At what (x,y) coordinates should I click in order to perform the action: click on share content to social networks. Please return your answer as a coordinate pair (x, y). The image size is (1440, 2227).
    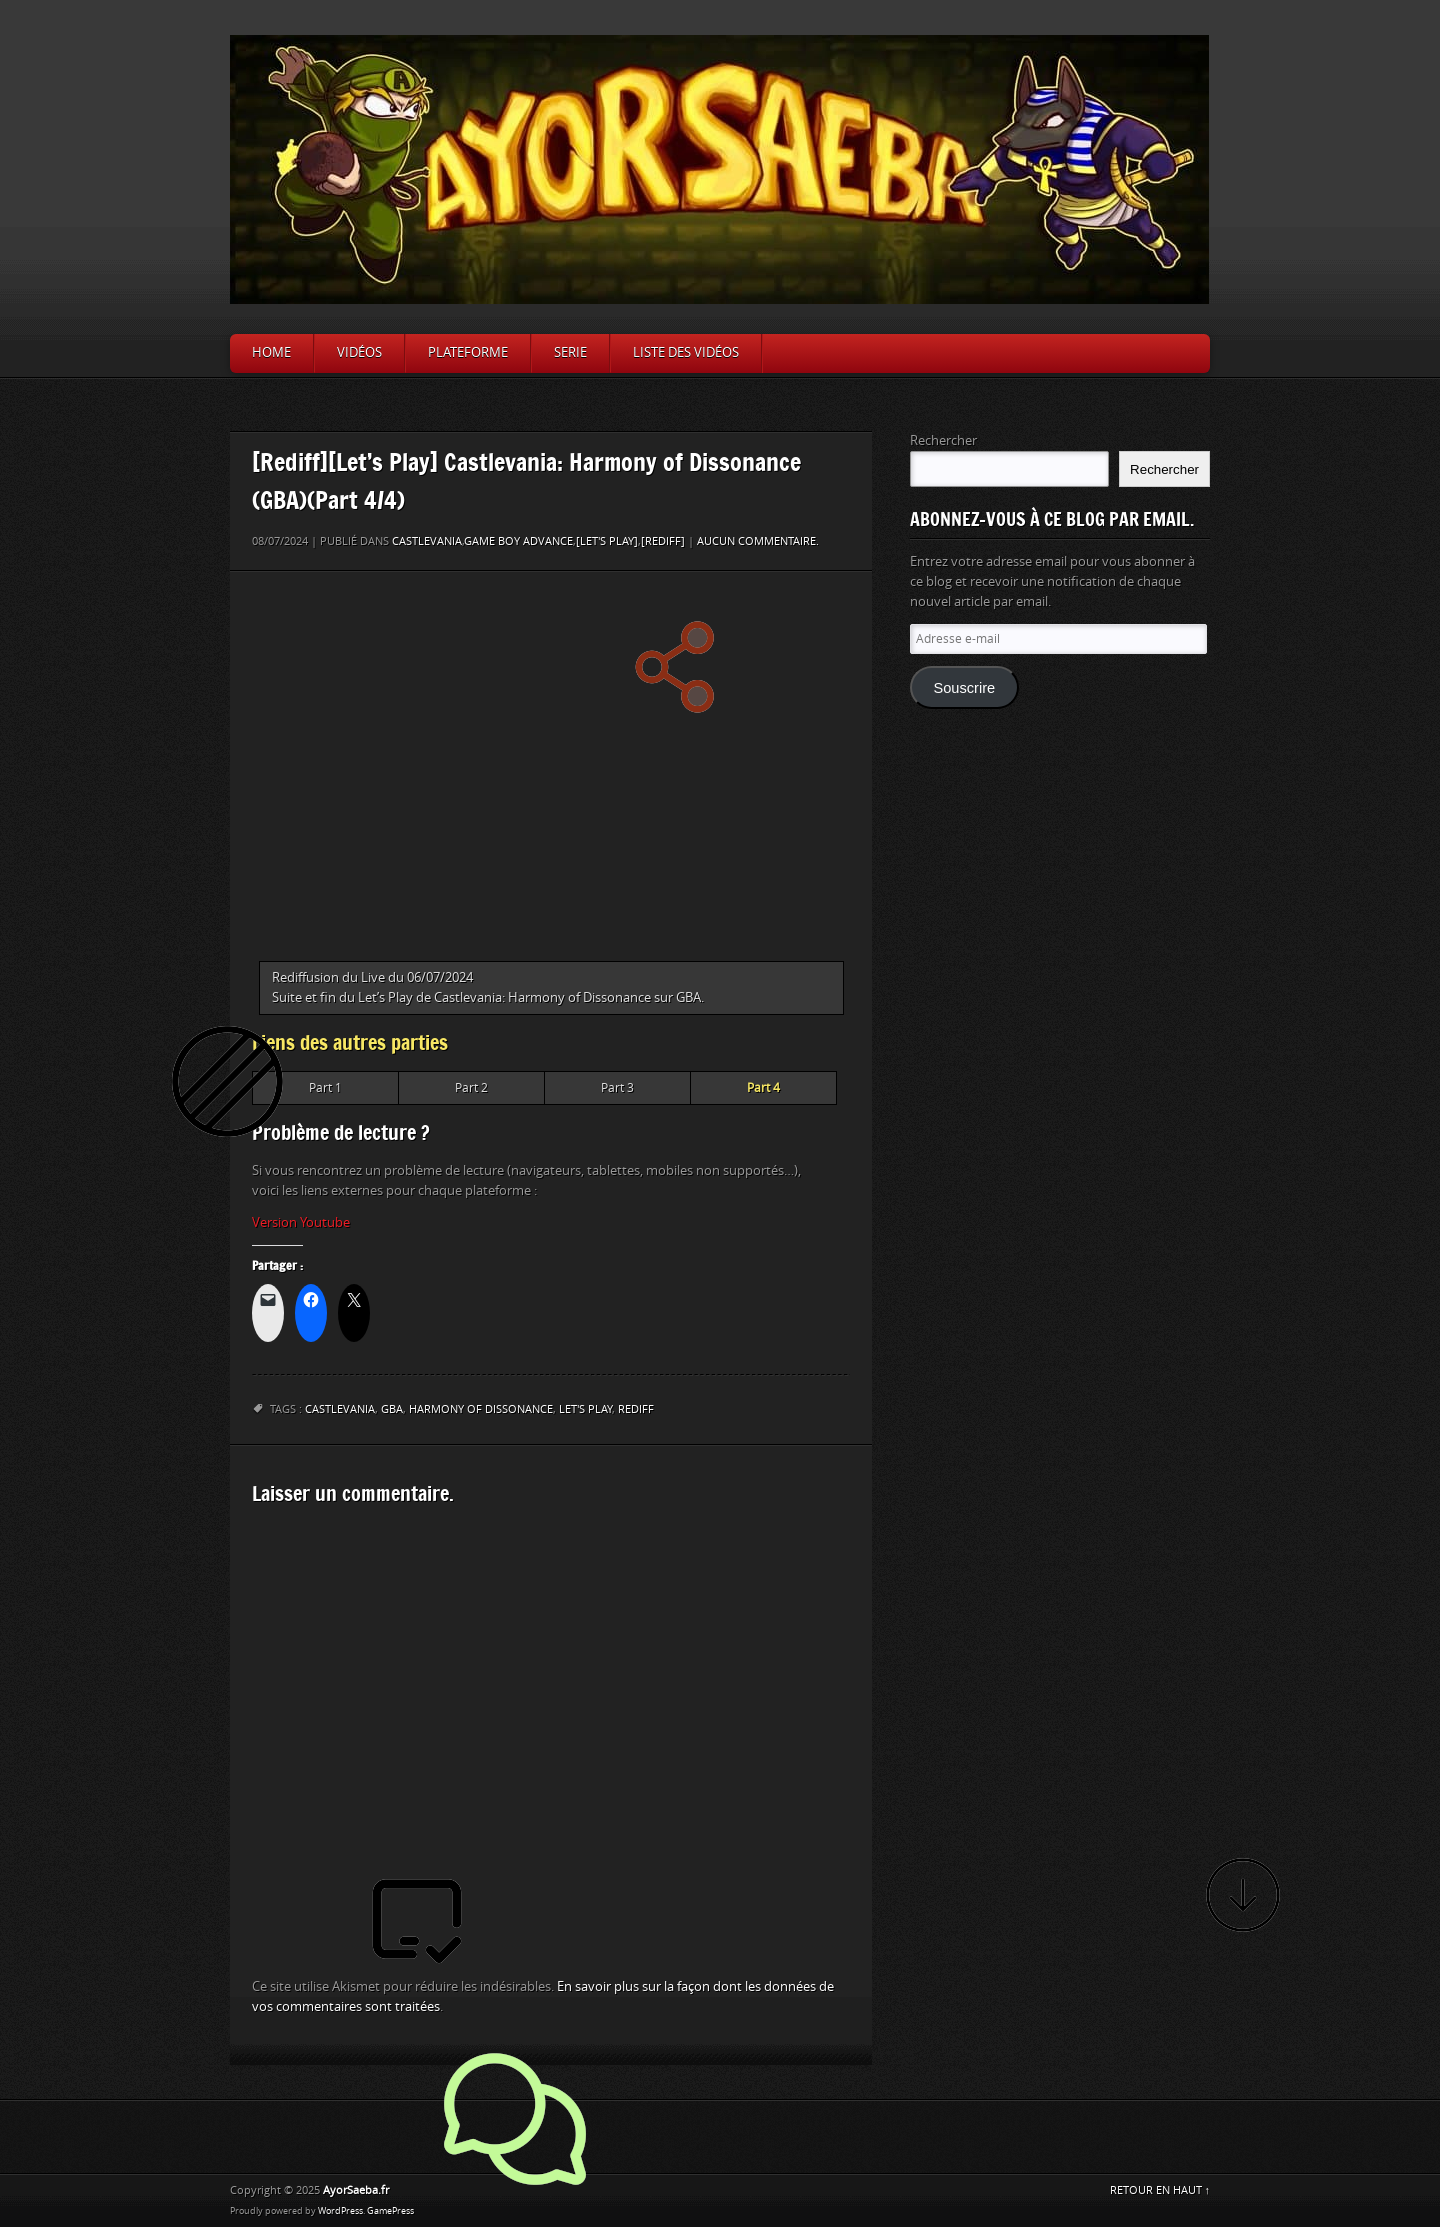
    Looking at the image, I should click on (678, 667).